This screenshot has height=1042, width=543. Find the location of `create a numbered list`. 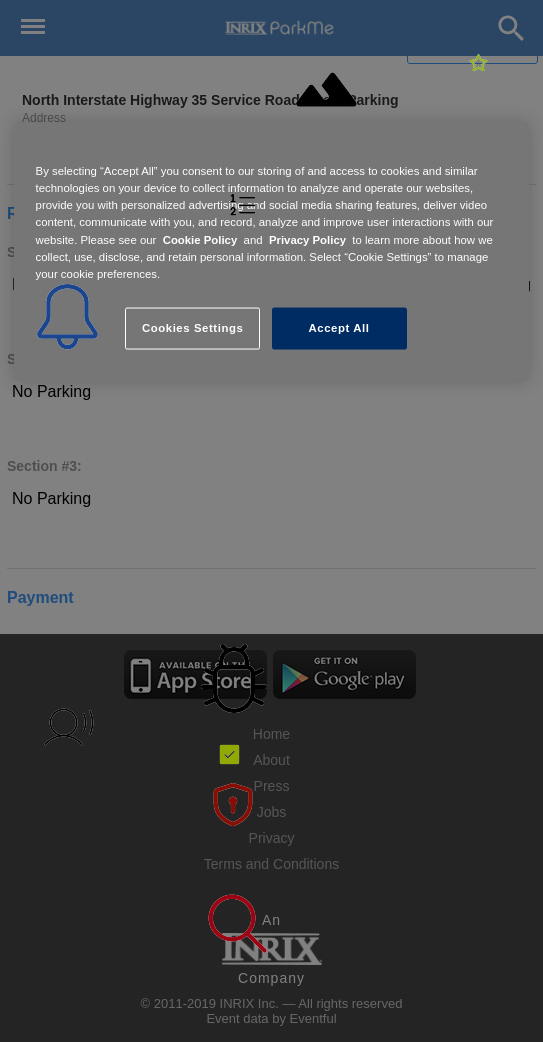

create a numbered list is located at coordinates (244, 205).